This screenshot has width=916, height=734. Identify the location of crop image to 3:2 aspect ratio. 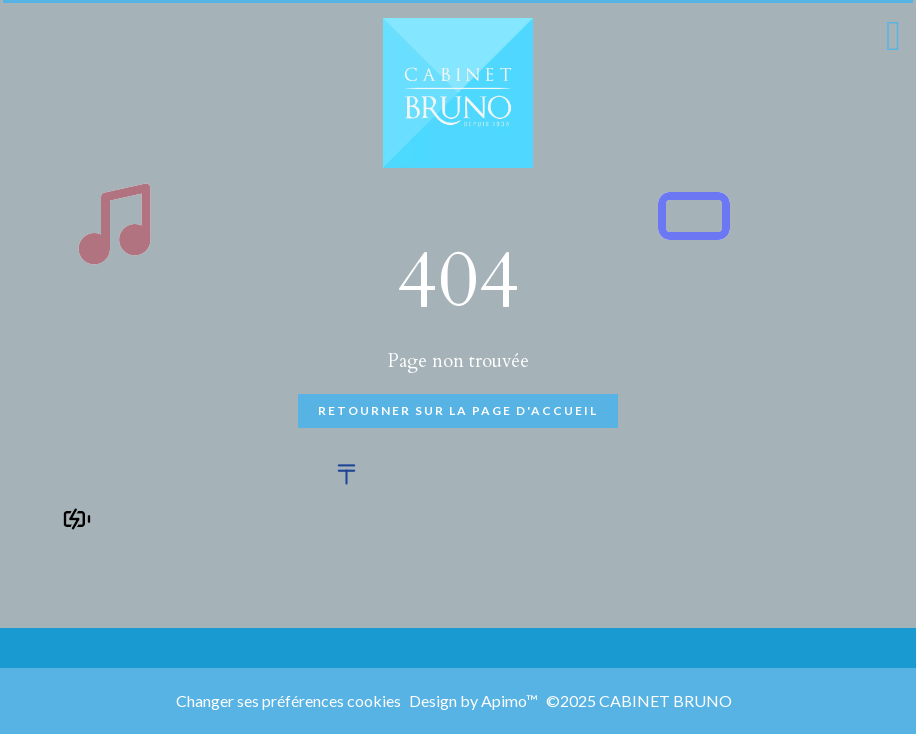
(694, 216).